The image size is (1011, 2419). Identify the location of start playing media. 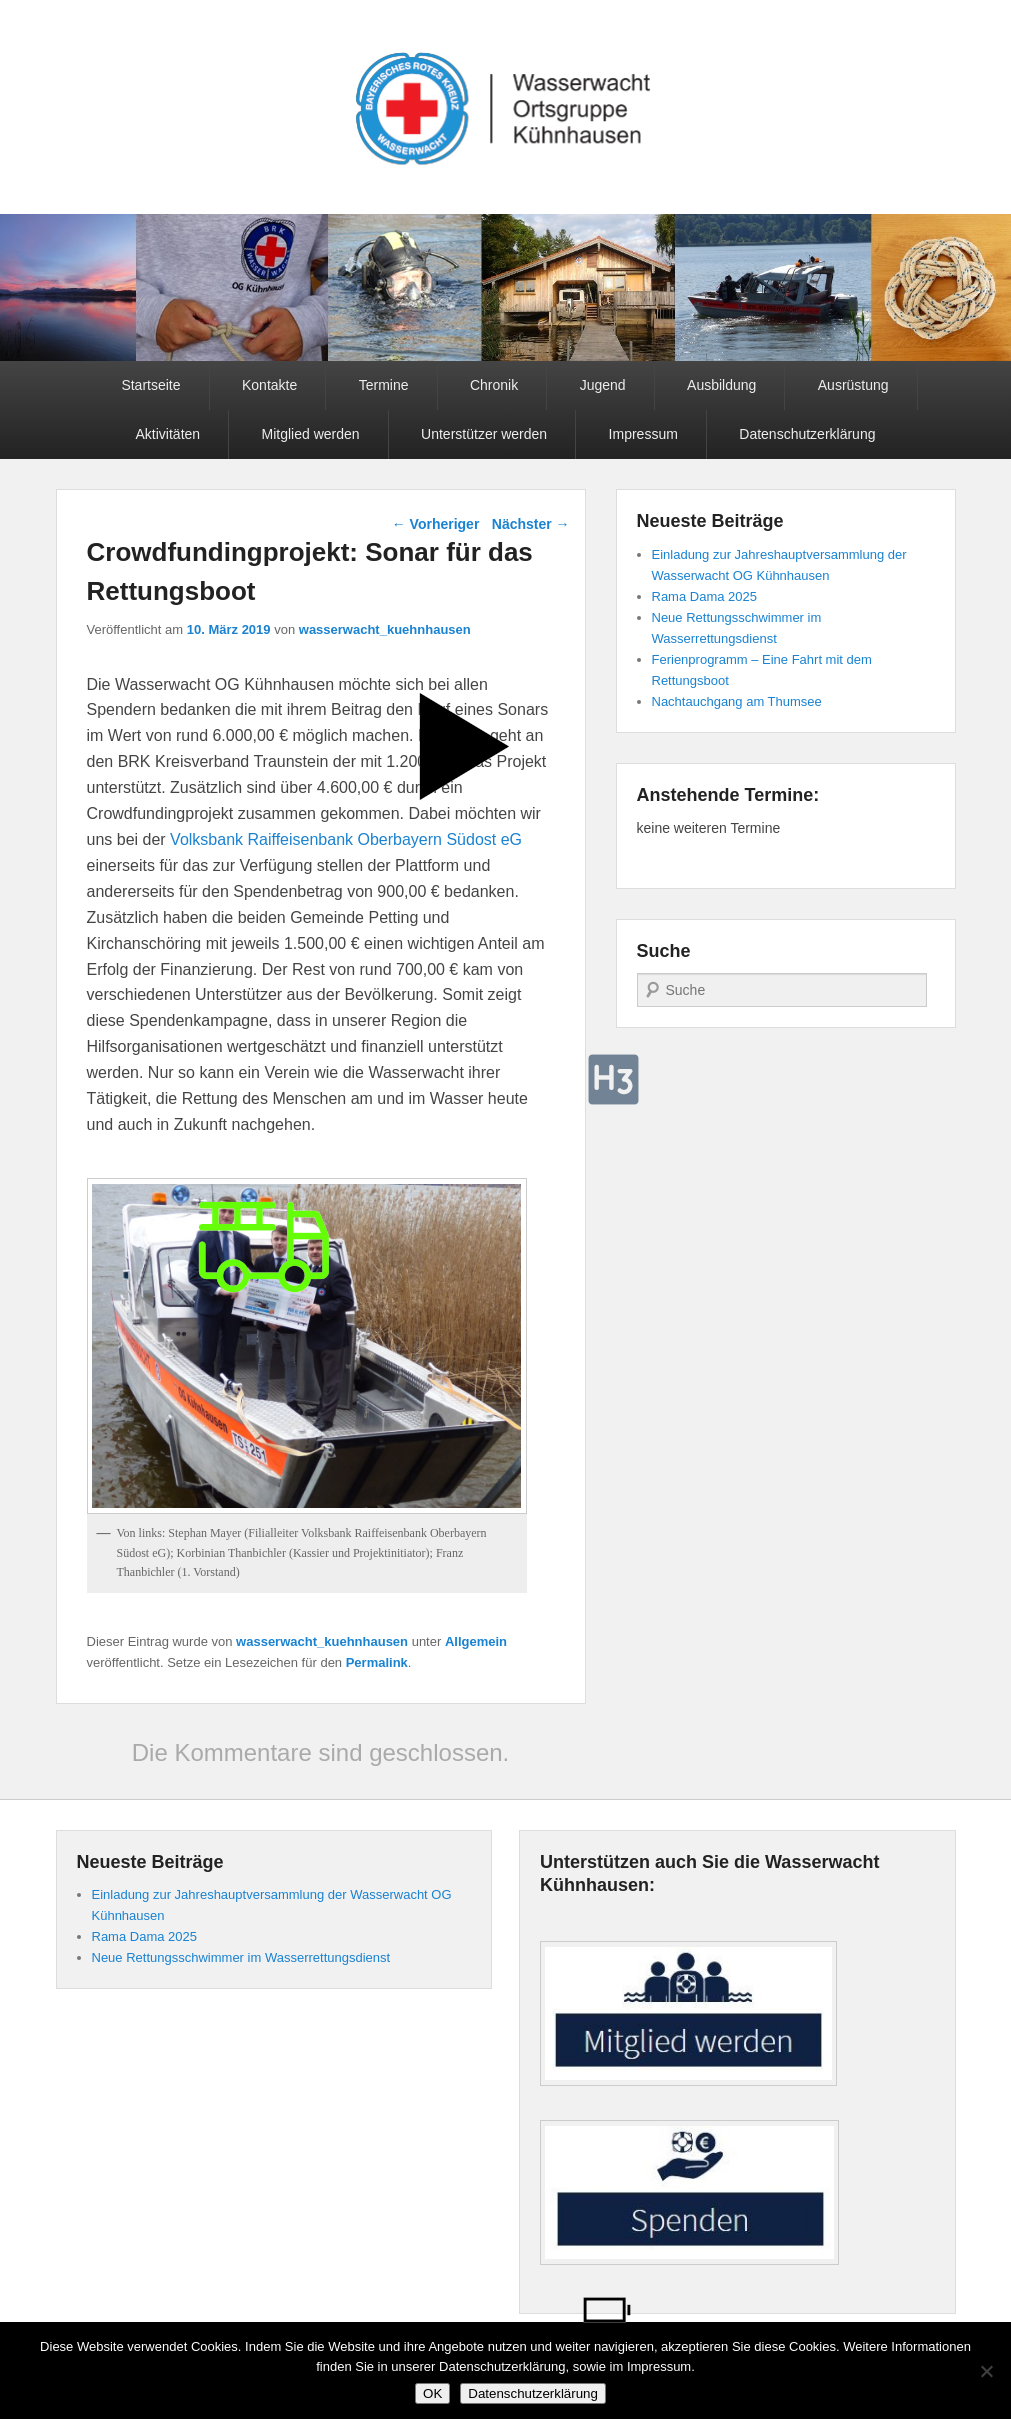
(464, 746).